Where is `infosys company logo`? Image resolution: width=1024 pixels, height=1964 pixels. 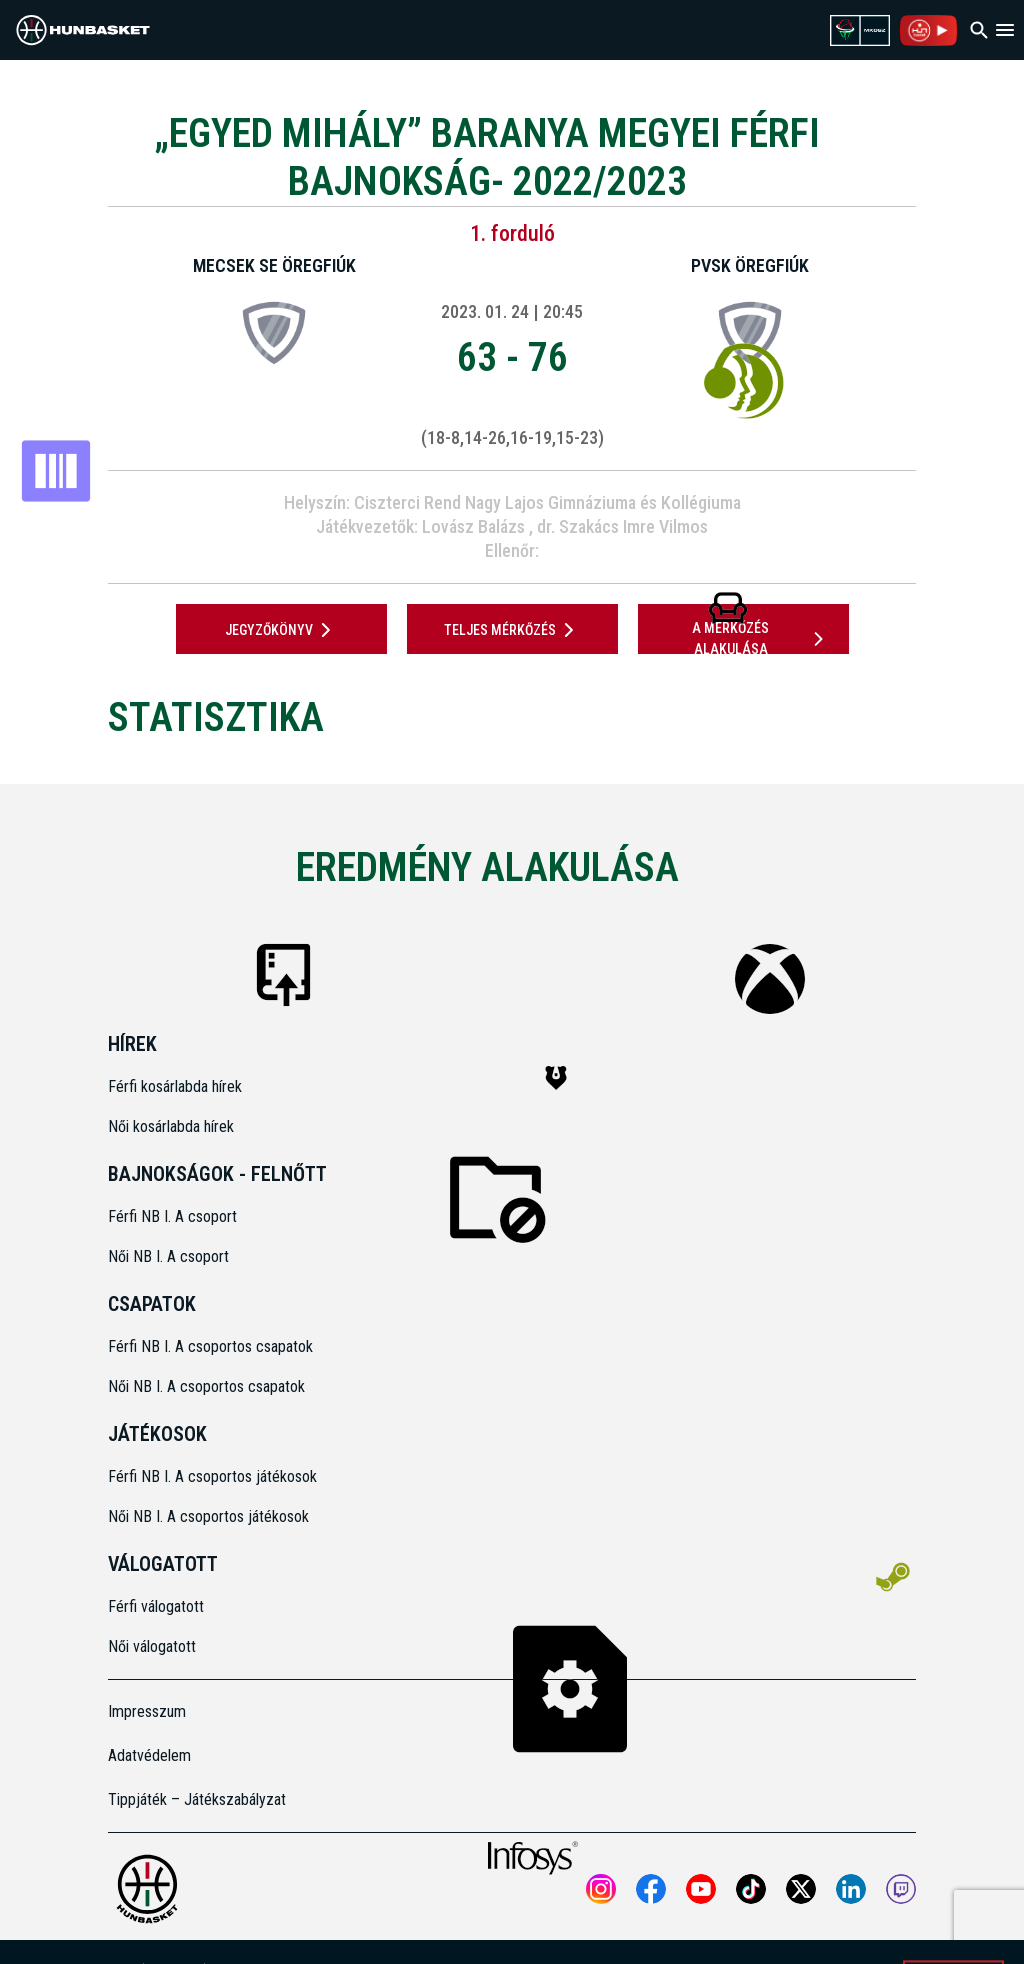
infosys company logo is located at coordinates (533, 1858).